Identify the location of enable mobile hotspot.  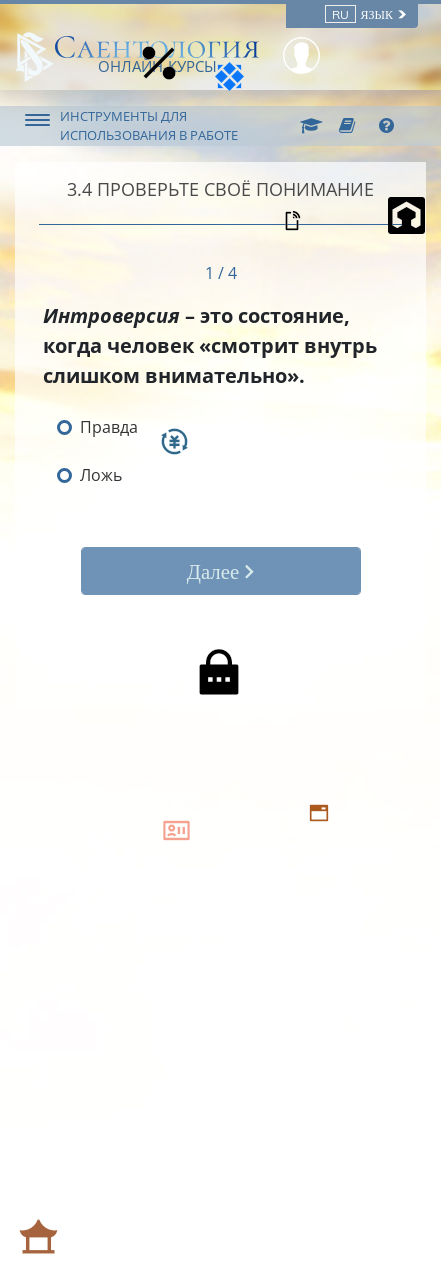
(292, 221).